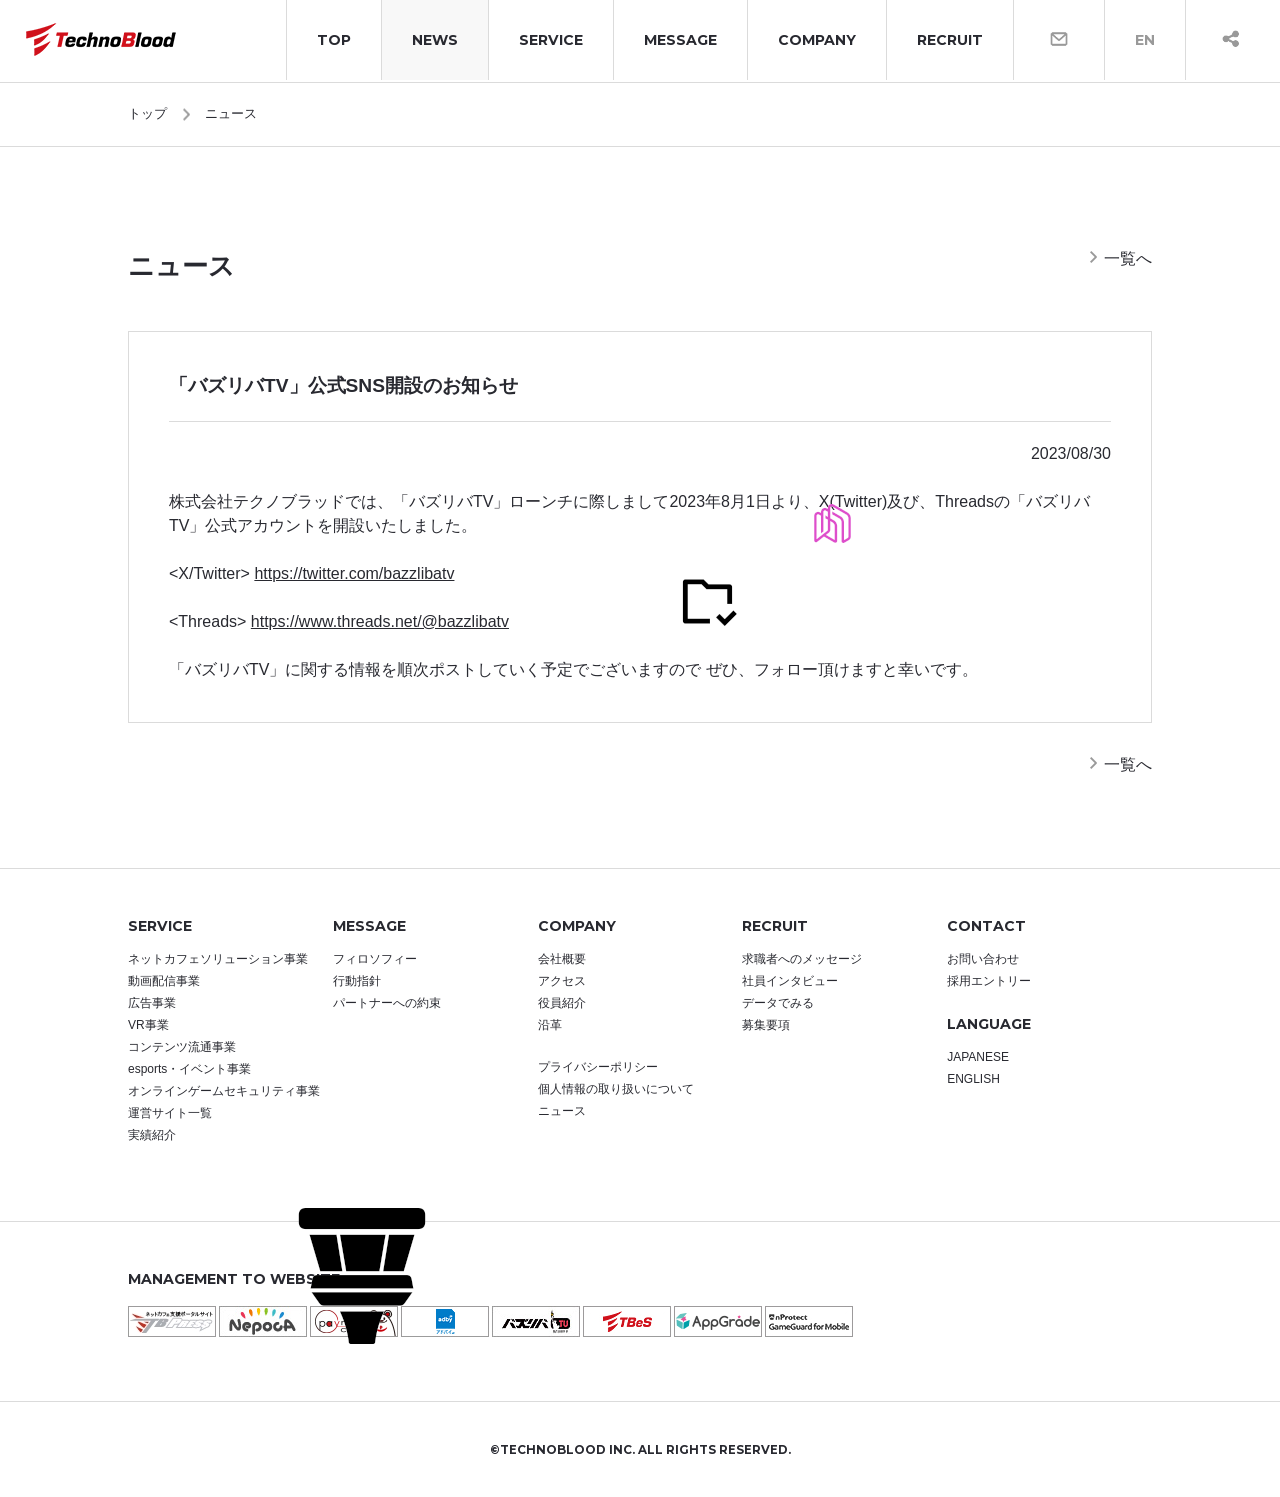 The width and height of the screenshot is (1280, 1497). What do you see at coordinates (832, 523) in the screenshot?
I see `nhost backend-as-a-service platform logo` at bounding box center [832, 523].